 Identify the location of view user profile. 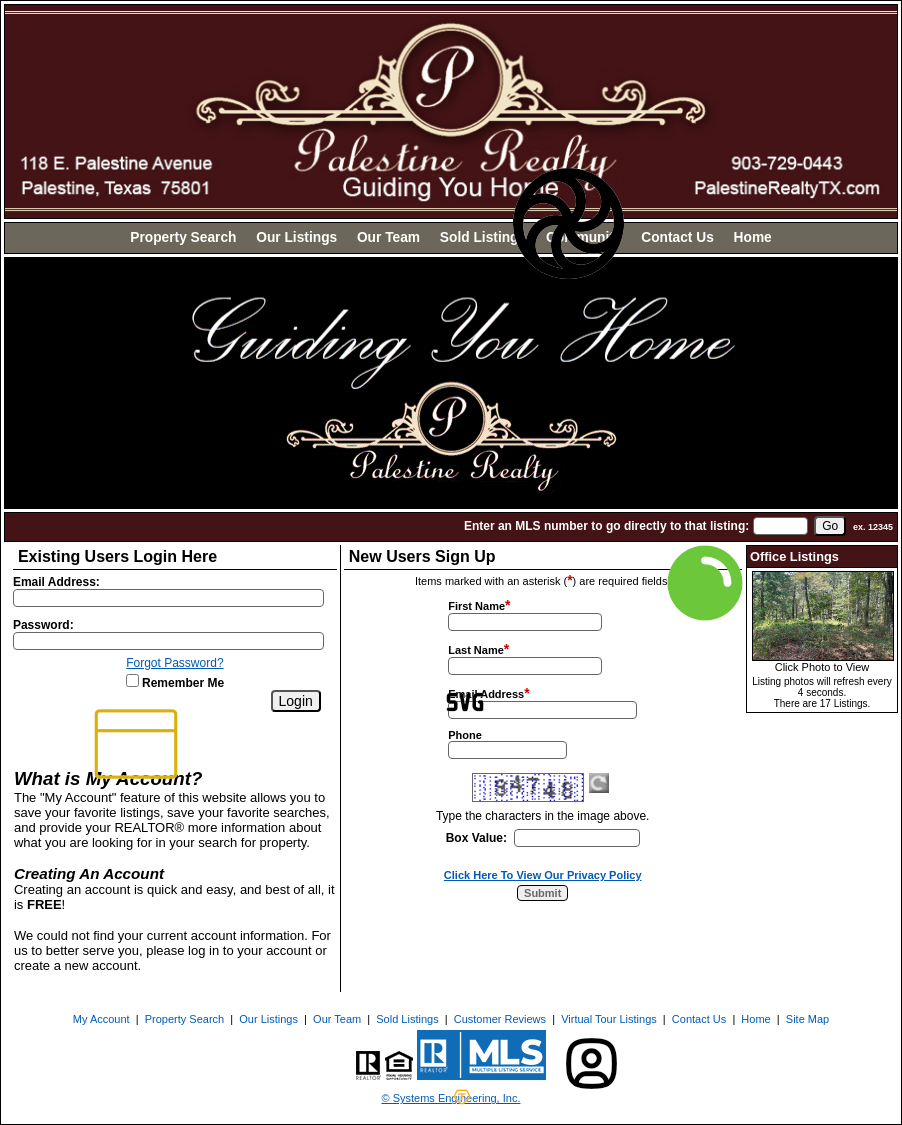
(591, 1063).